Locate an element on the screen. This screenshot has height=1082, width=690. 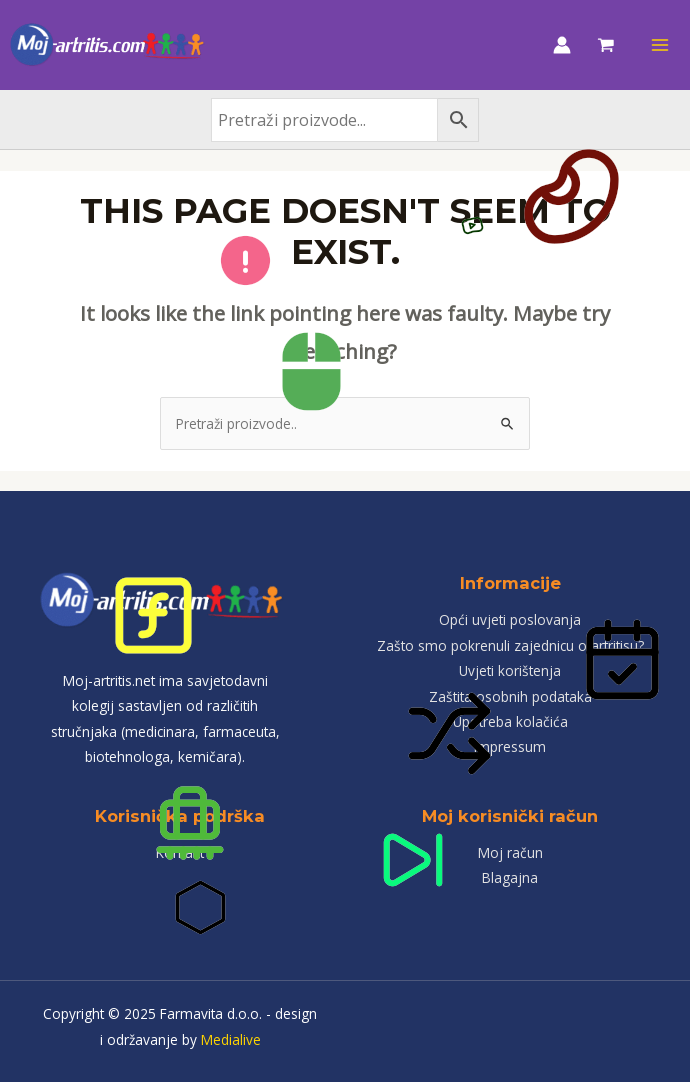
indicates mouse input device settings is located at coordinates (311, 371).